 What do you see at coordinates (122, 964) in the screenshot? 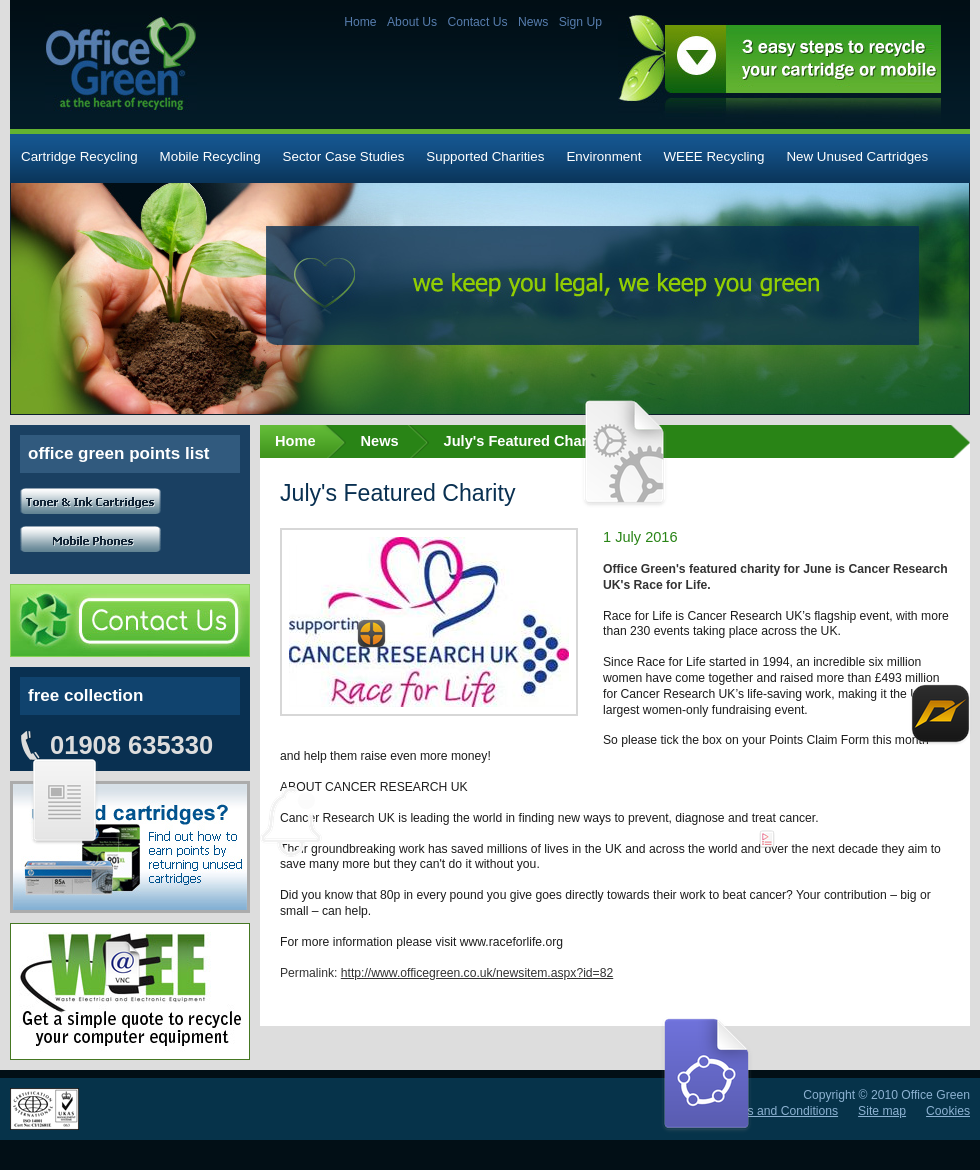
I see `open a VNC remote connection shortcut` at bounding box center [122, 964].